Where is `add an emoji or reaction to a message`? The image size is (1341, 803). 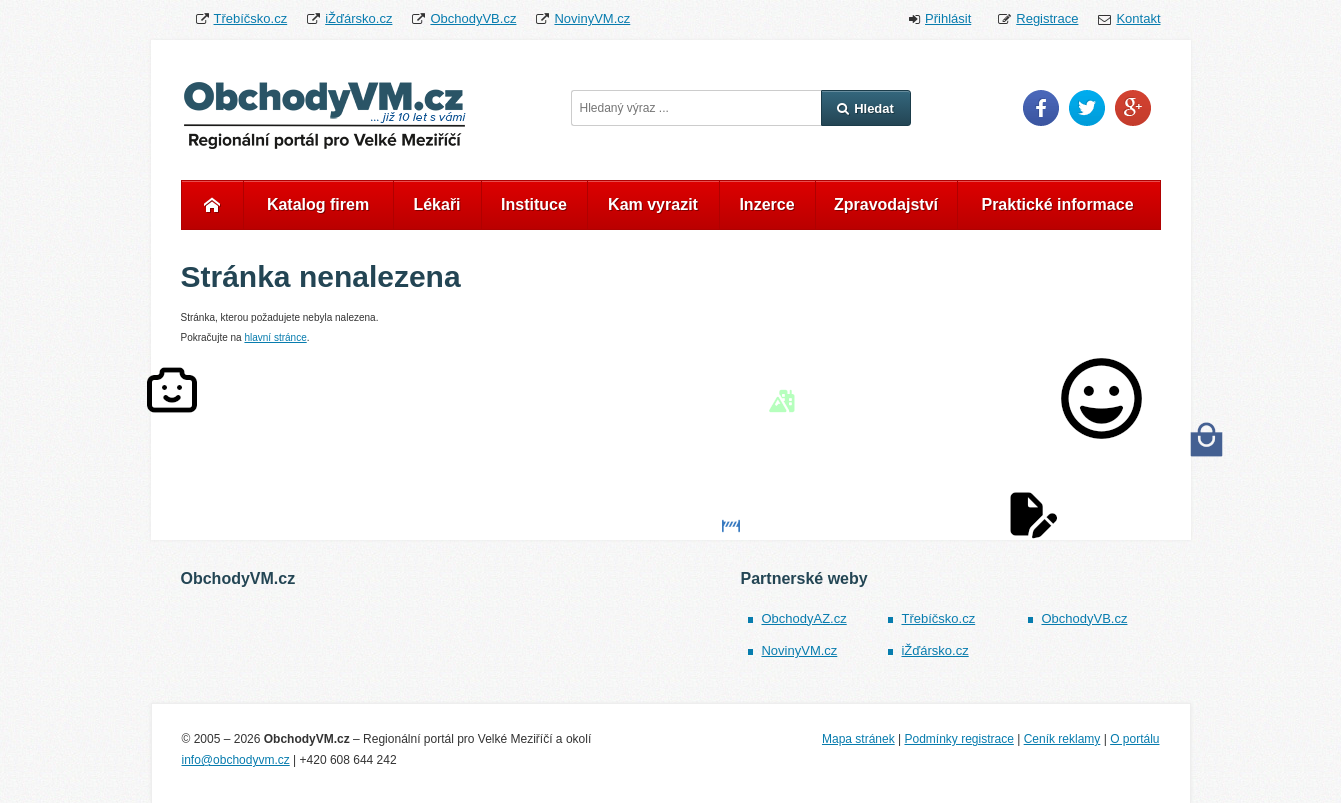 add an emoji or reaction to a message is located at coordinates (1101, 398).